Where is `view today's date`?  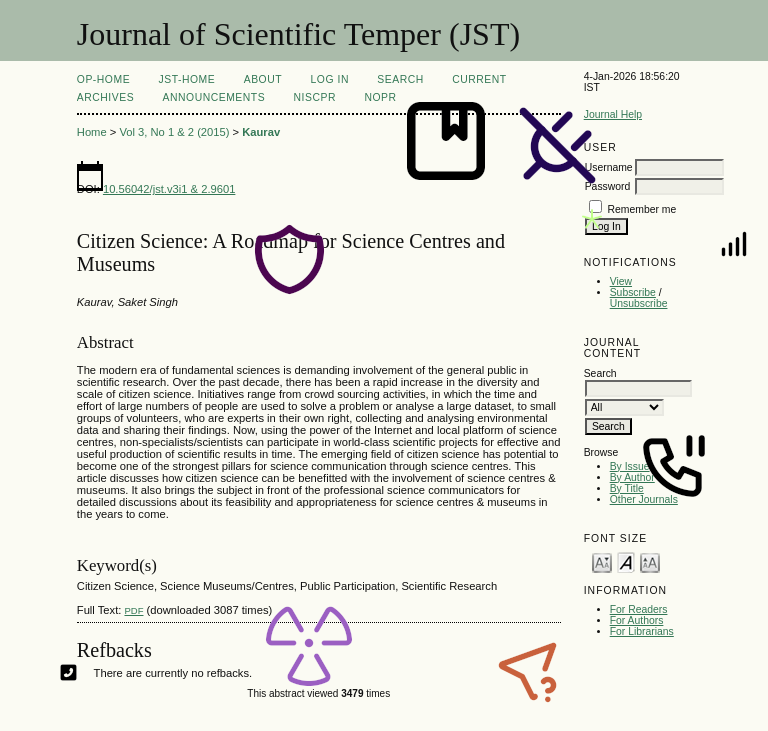
view today's date is located at coordinates (90, 176).